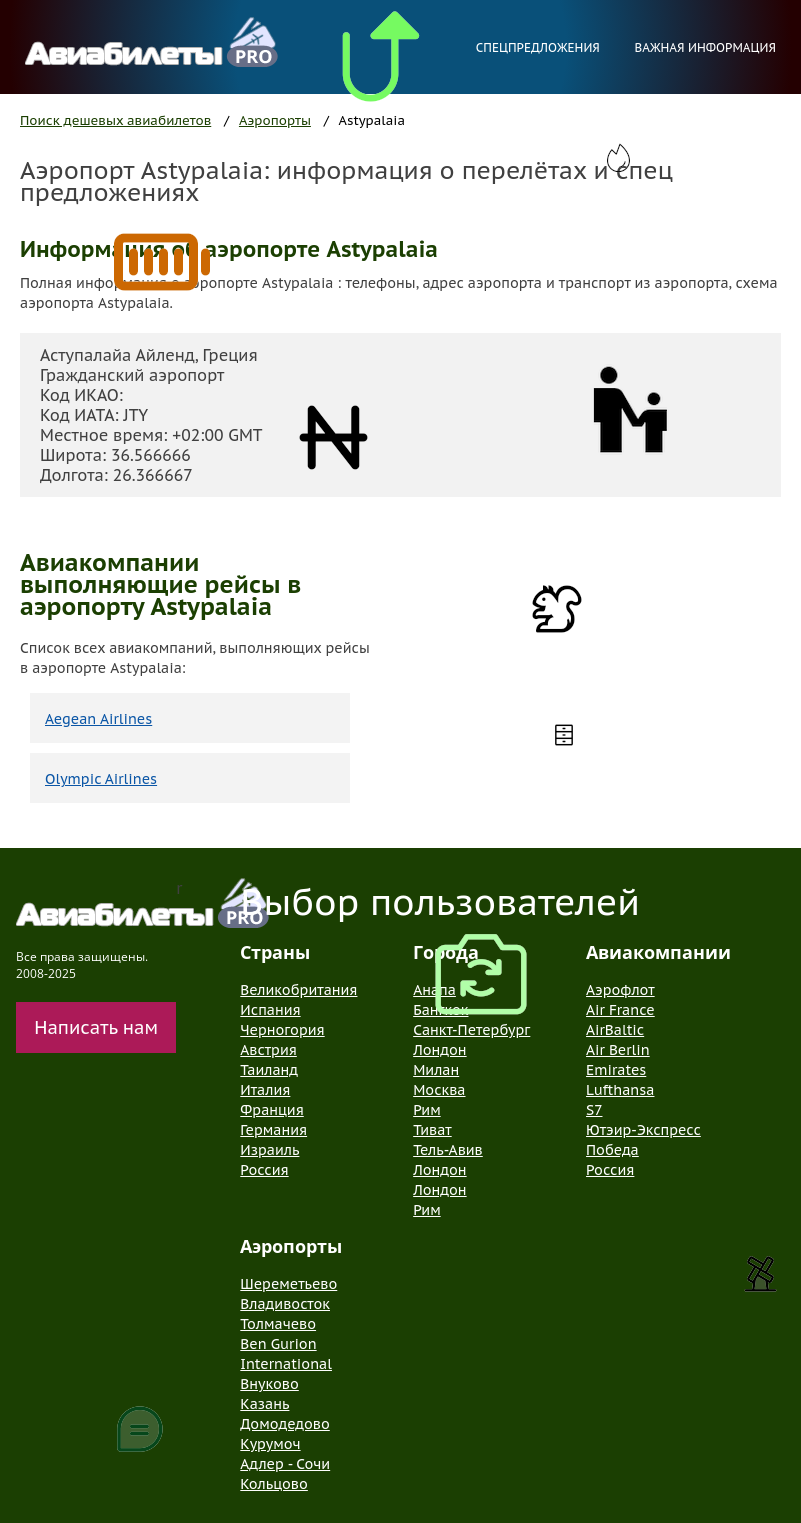  What do you see at coordinates (333, 437) in the screenshot?
I see `nigerian naira currency symbol` at bounding box center [333, 437].